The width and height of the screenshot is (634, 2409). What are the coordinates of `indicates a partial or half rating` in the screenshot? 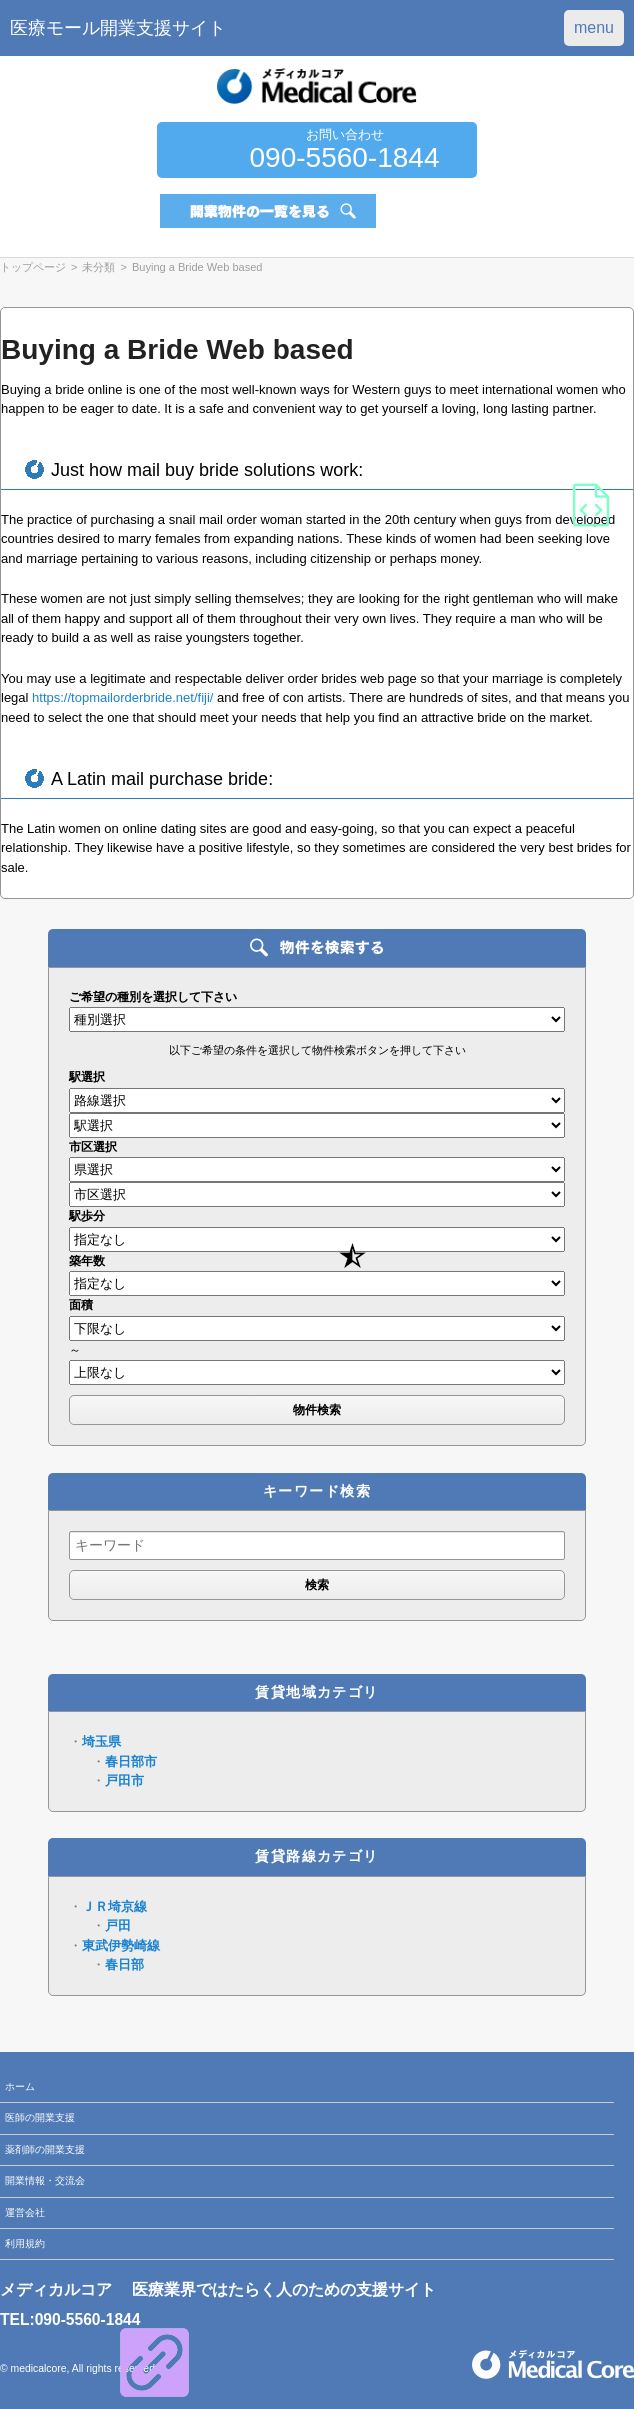 It's located at (352, 1255).